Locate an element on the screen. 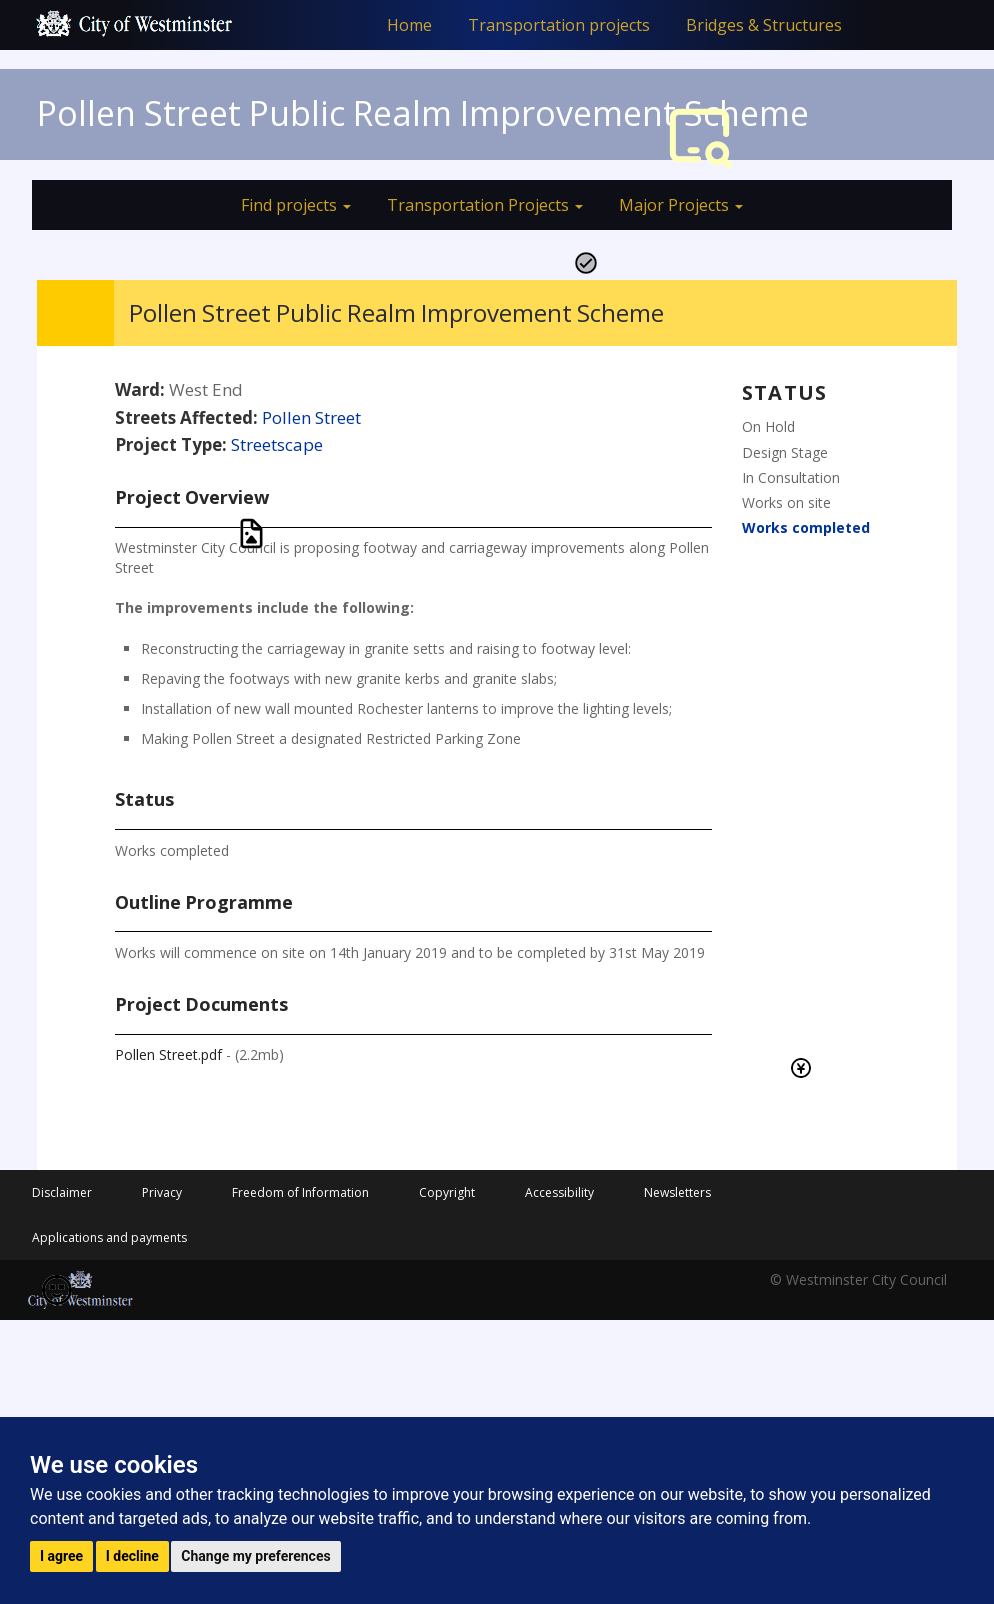 The image size is (994, 1604). indicates task or action completed successfully is located at coordinates (586, 263).